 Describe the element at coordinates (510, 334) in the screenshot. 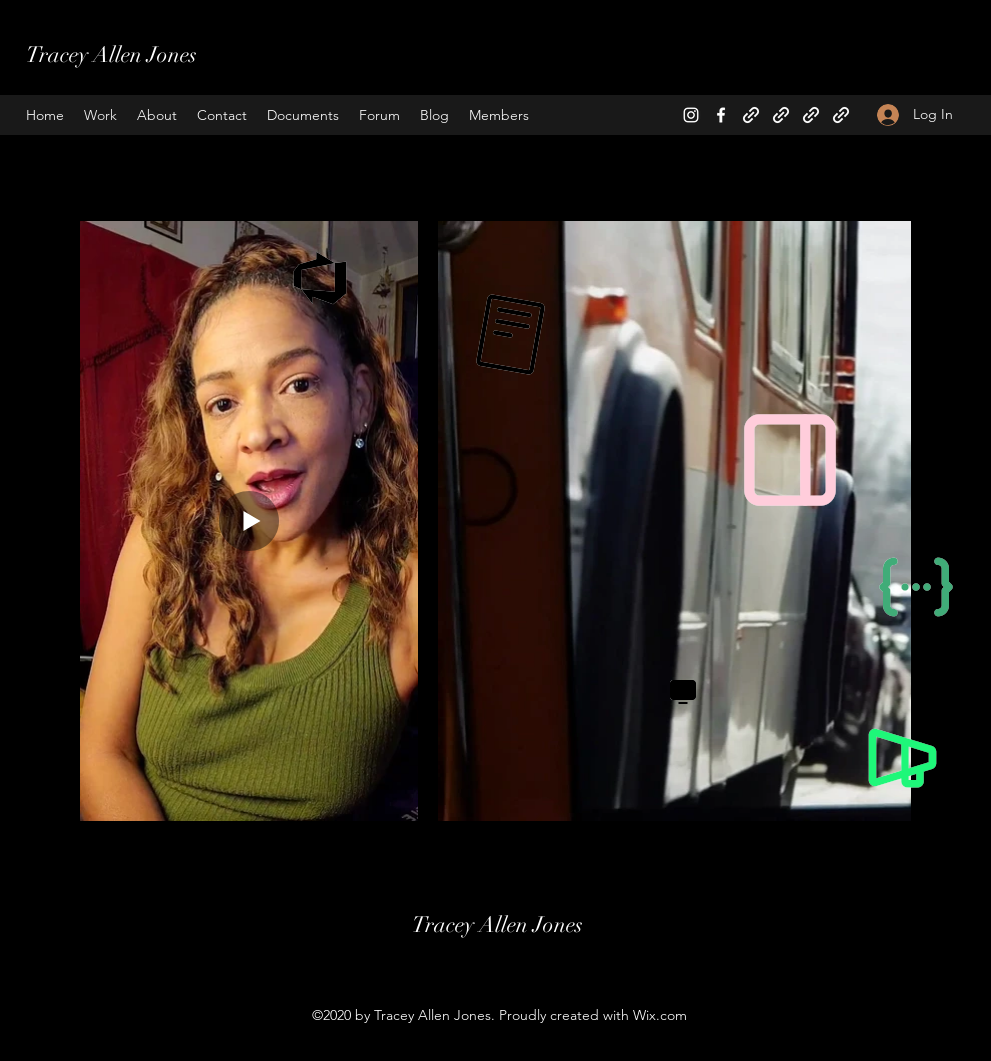

I see `view your resume or CV` at that location.